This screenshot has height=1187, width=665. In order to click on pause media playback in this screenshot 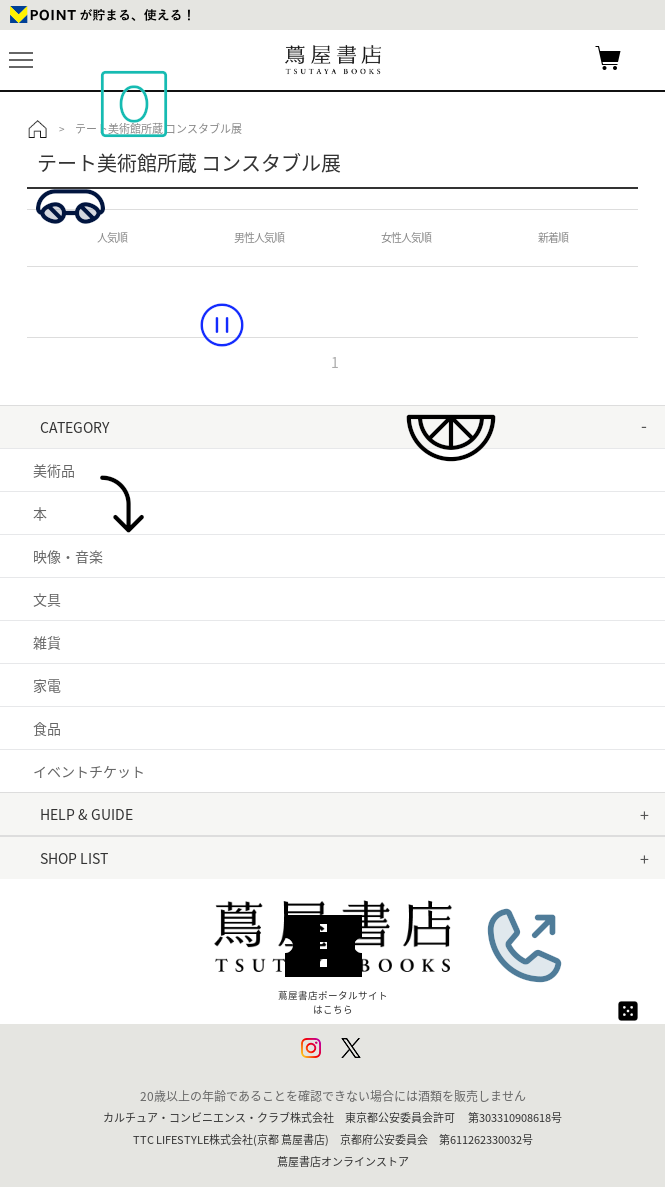, I will do `click(222, 325)`.